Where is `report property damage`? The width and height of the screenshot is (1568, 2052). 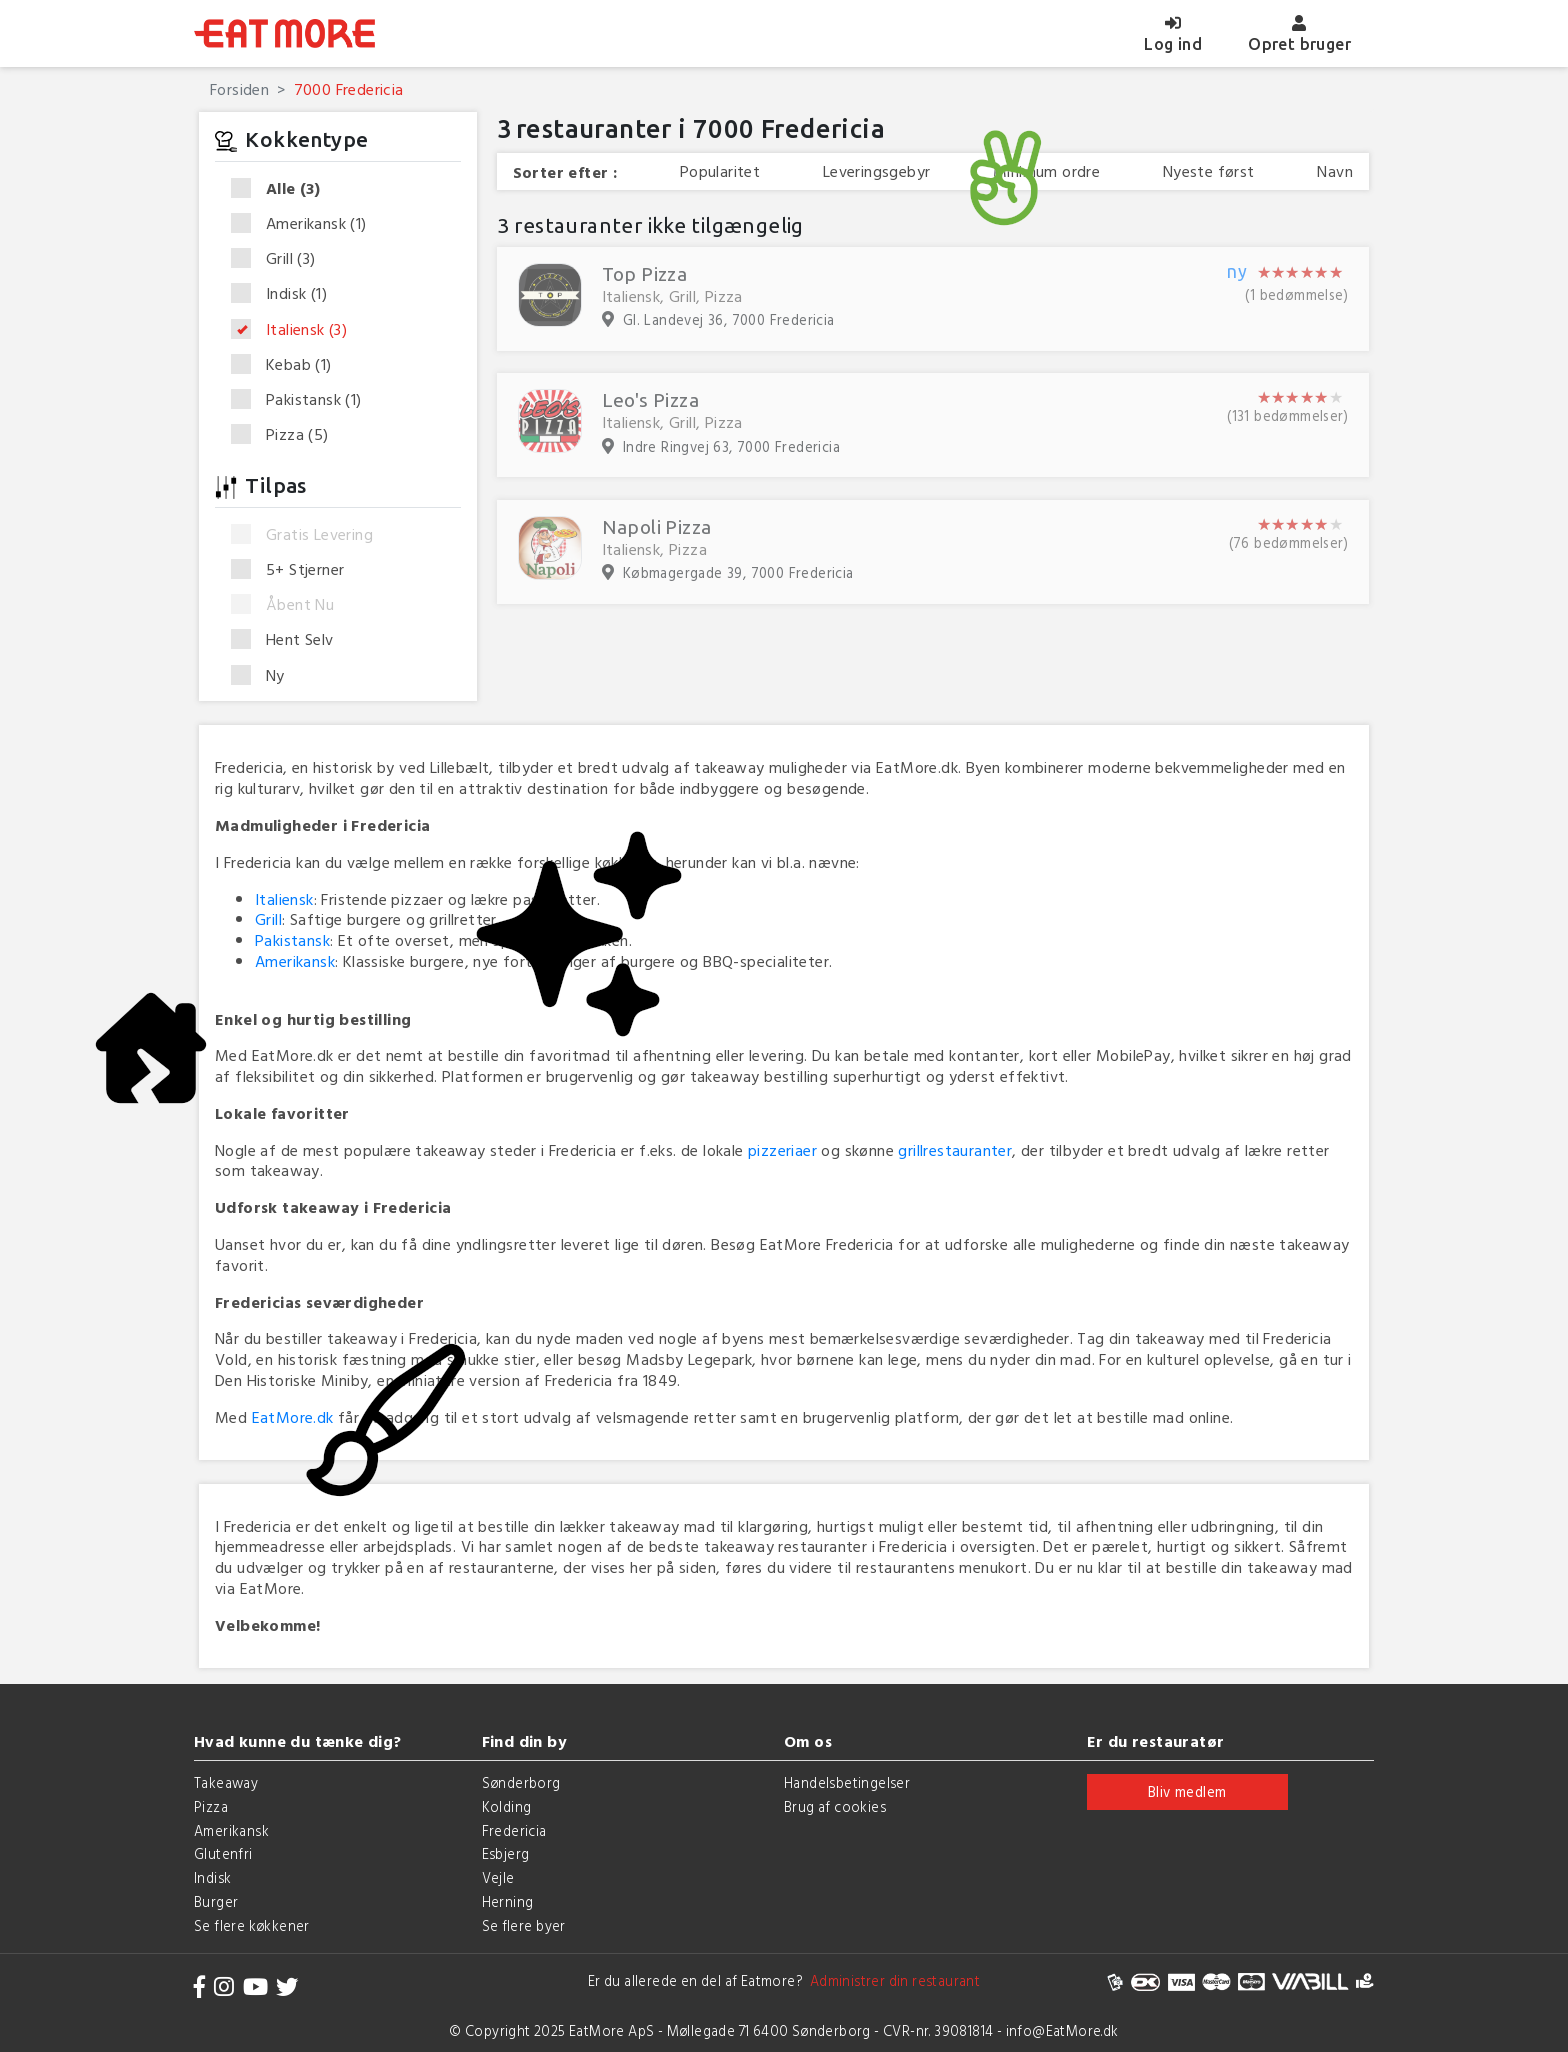
report property damage is located at coordinates (151, 1048).